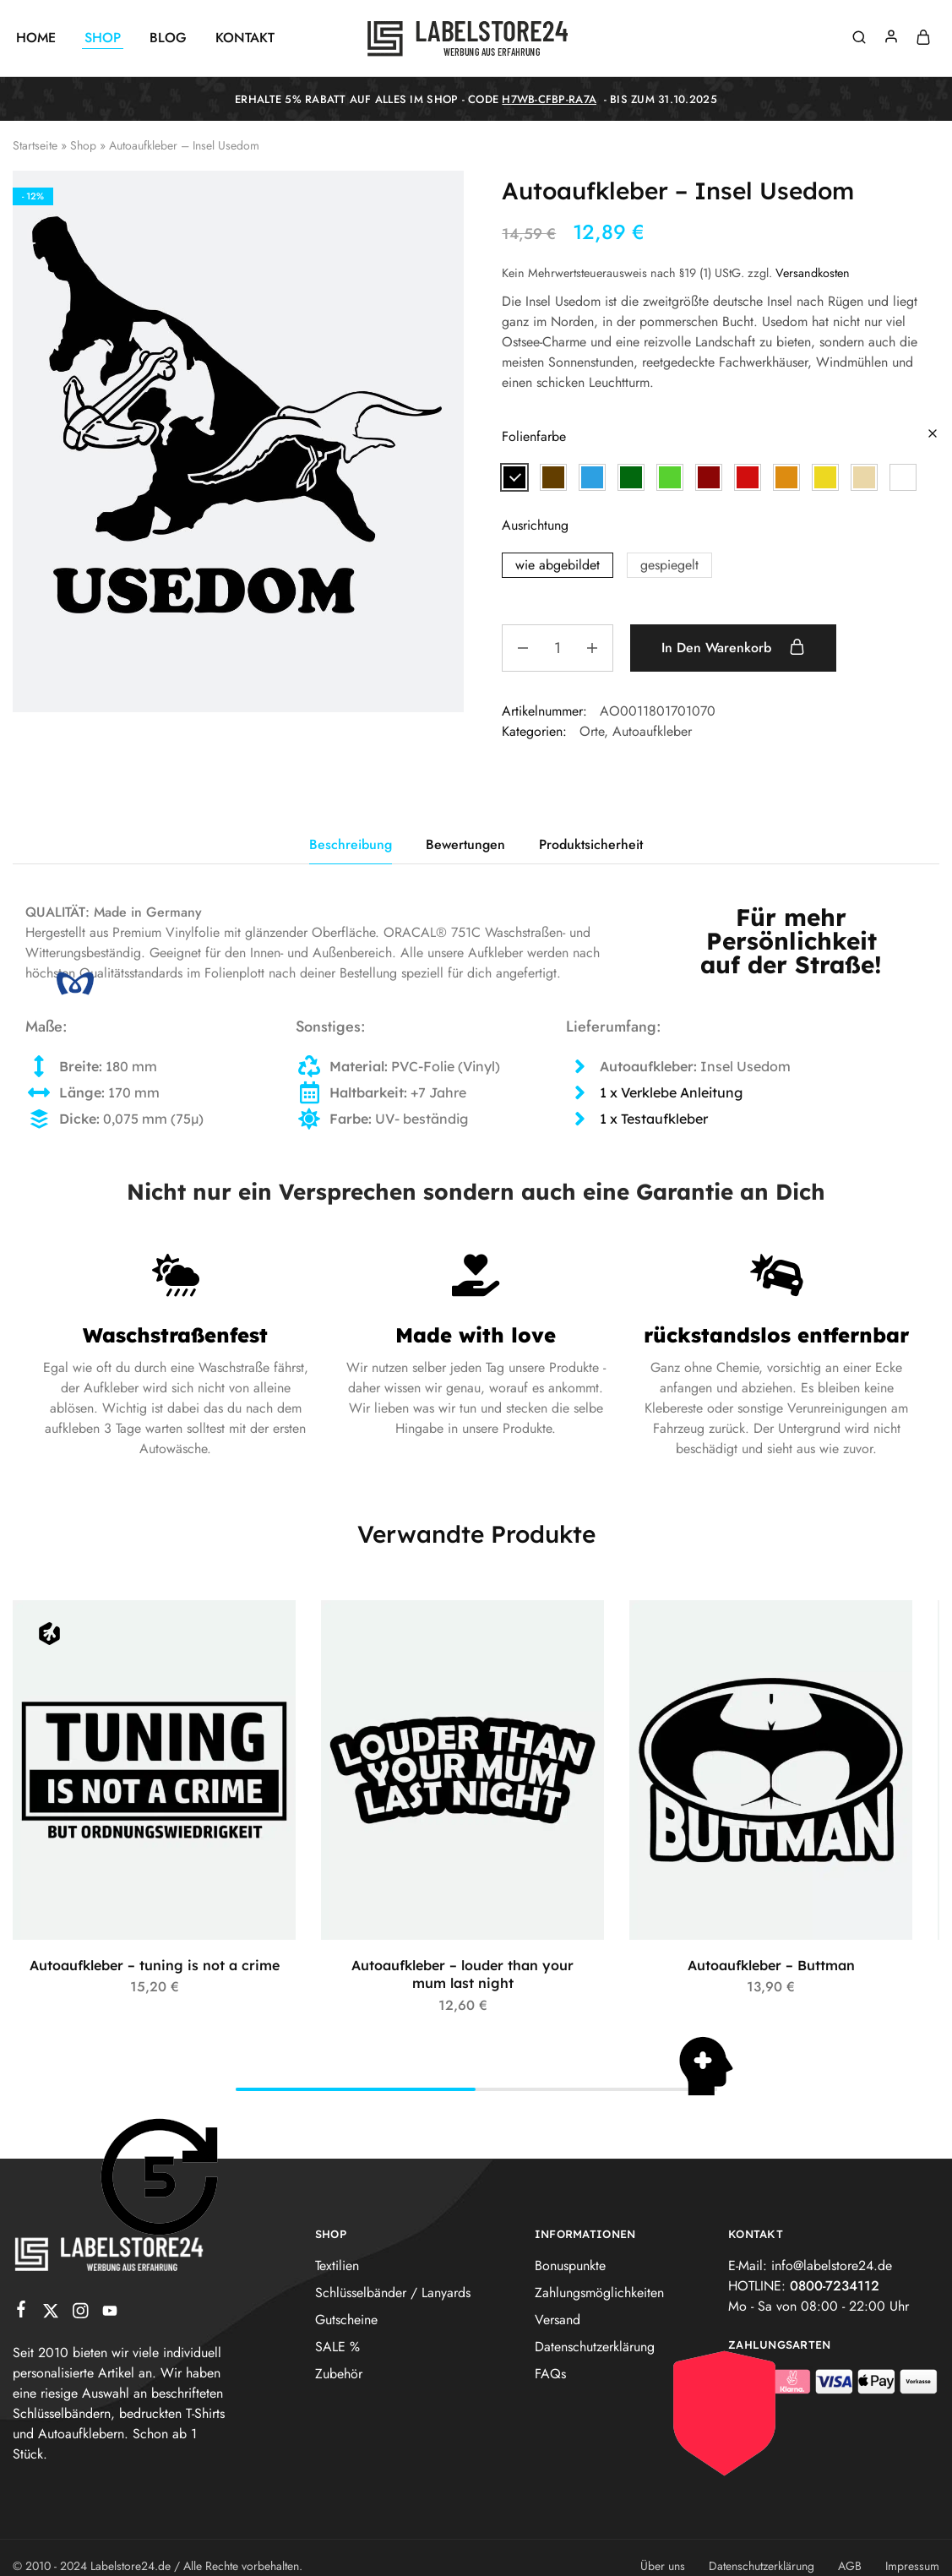 This screenshot has height=2576, width=952. I want to click on access mental health resources, so click(705, 2066).